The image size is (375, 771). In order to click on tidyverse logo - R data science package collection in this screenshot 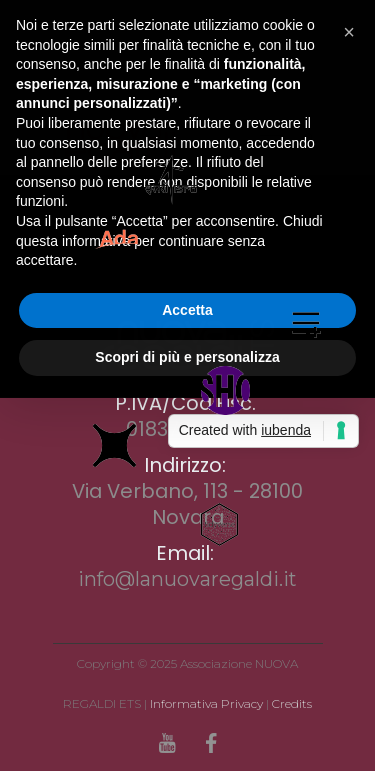, I will do `click(219, 524)`.